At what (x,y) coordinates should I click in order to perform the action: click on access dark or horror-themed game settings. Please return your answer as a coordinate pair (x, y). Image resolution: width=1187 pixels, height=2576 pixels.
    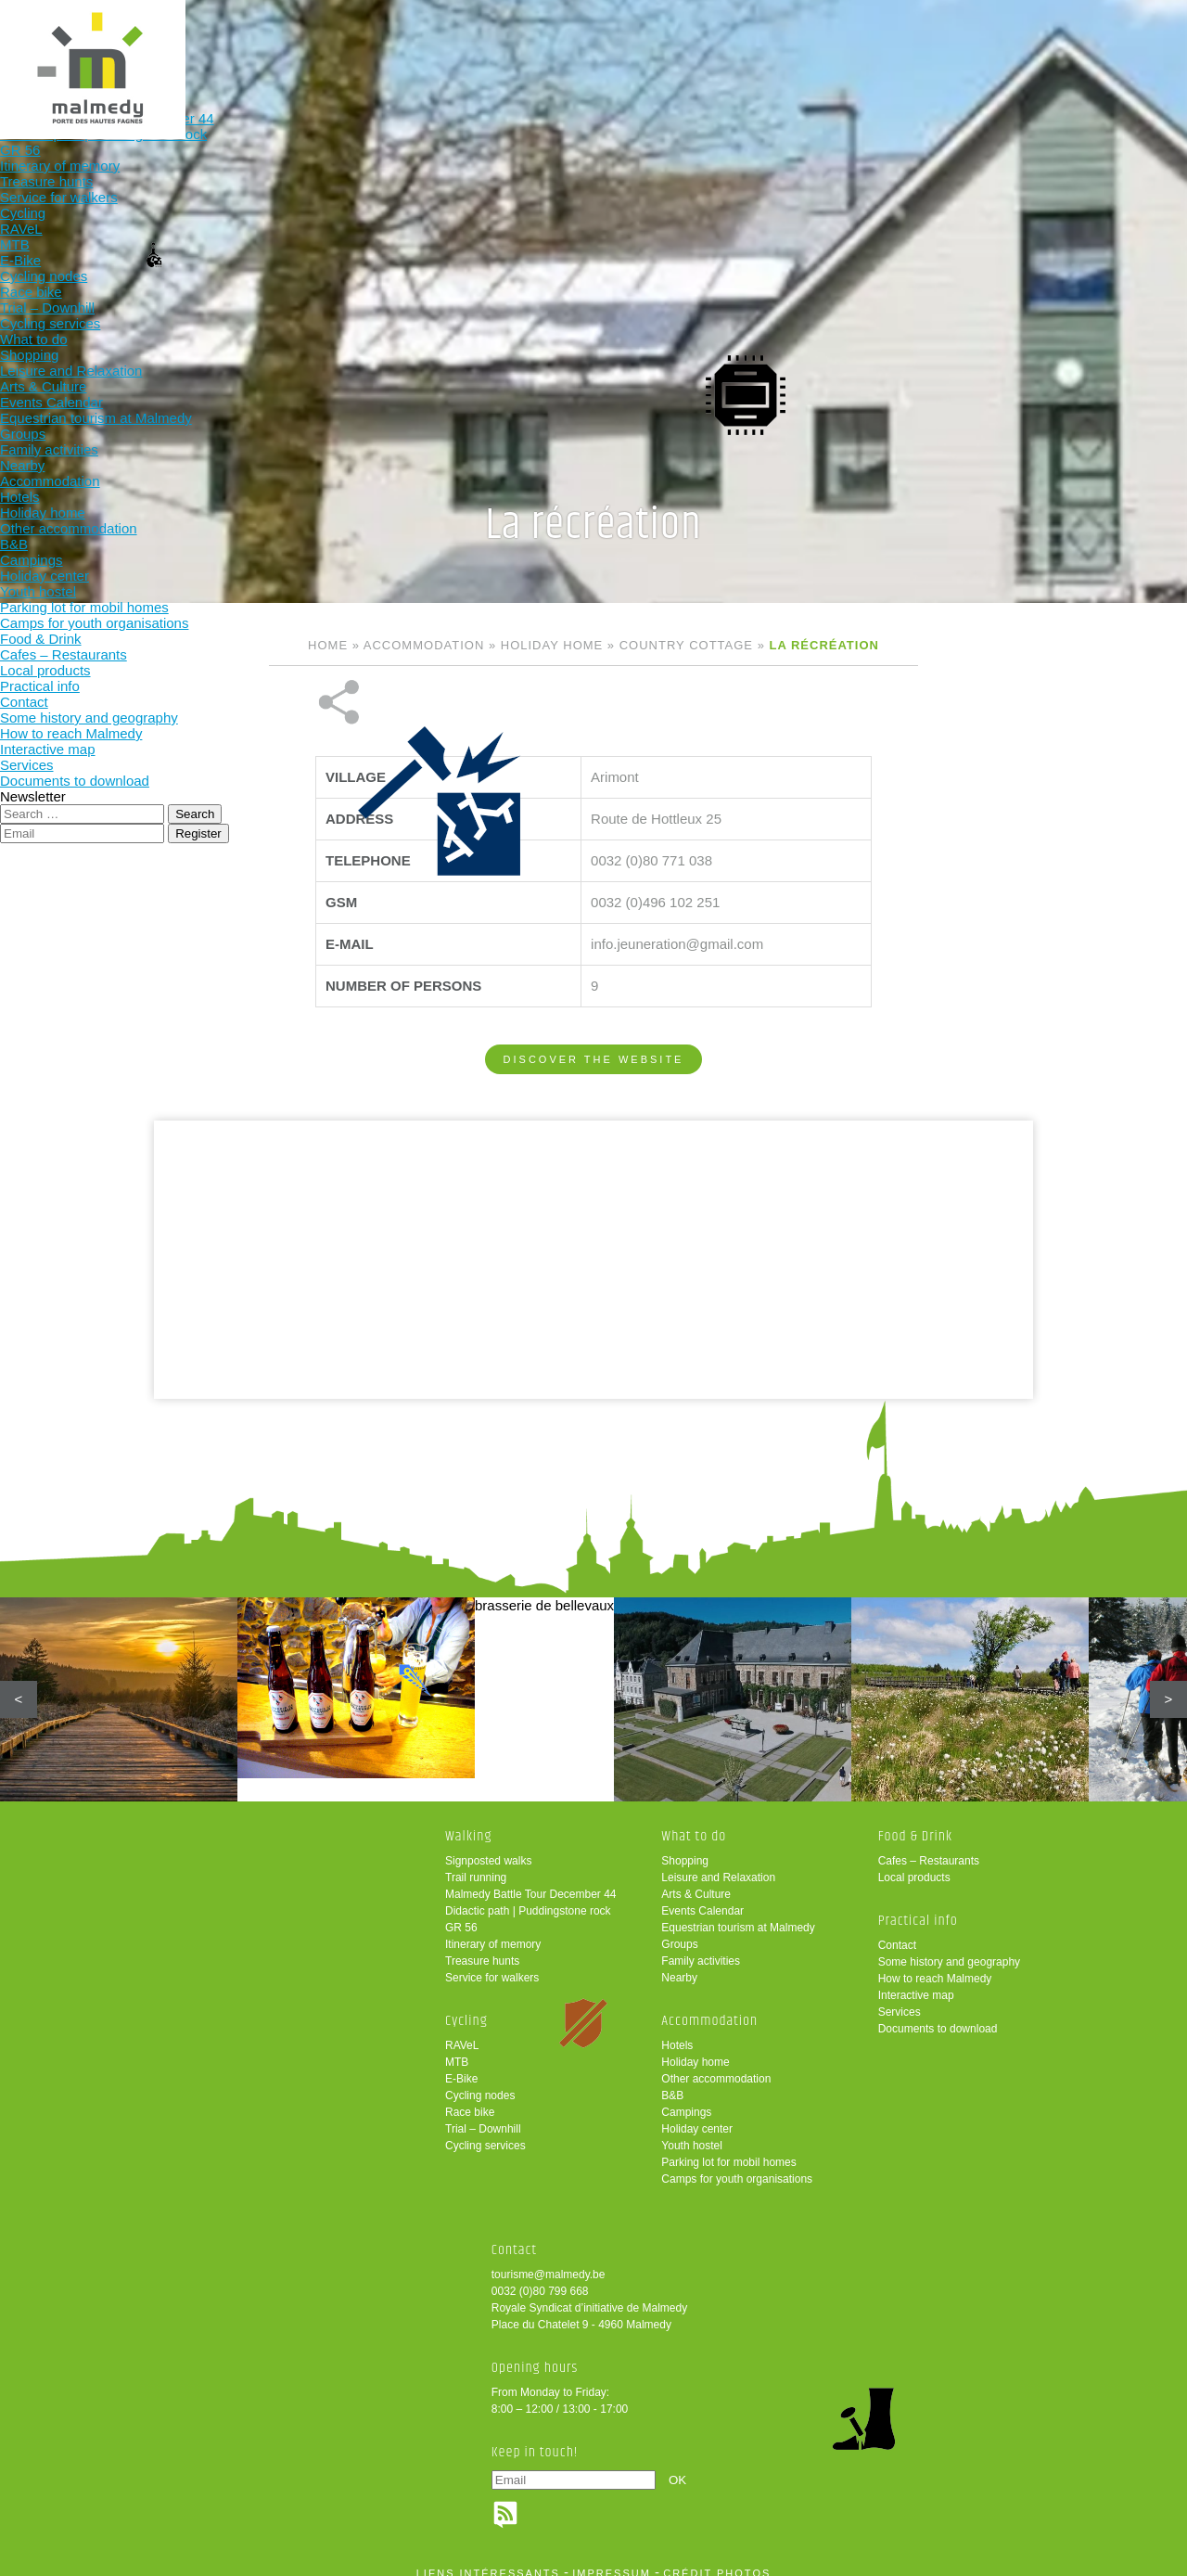
    Looking at the image, I should click on (153, 254).